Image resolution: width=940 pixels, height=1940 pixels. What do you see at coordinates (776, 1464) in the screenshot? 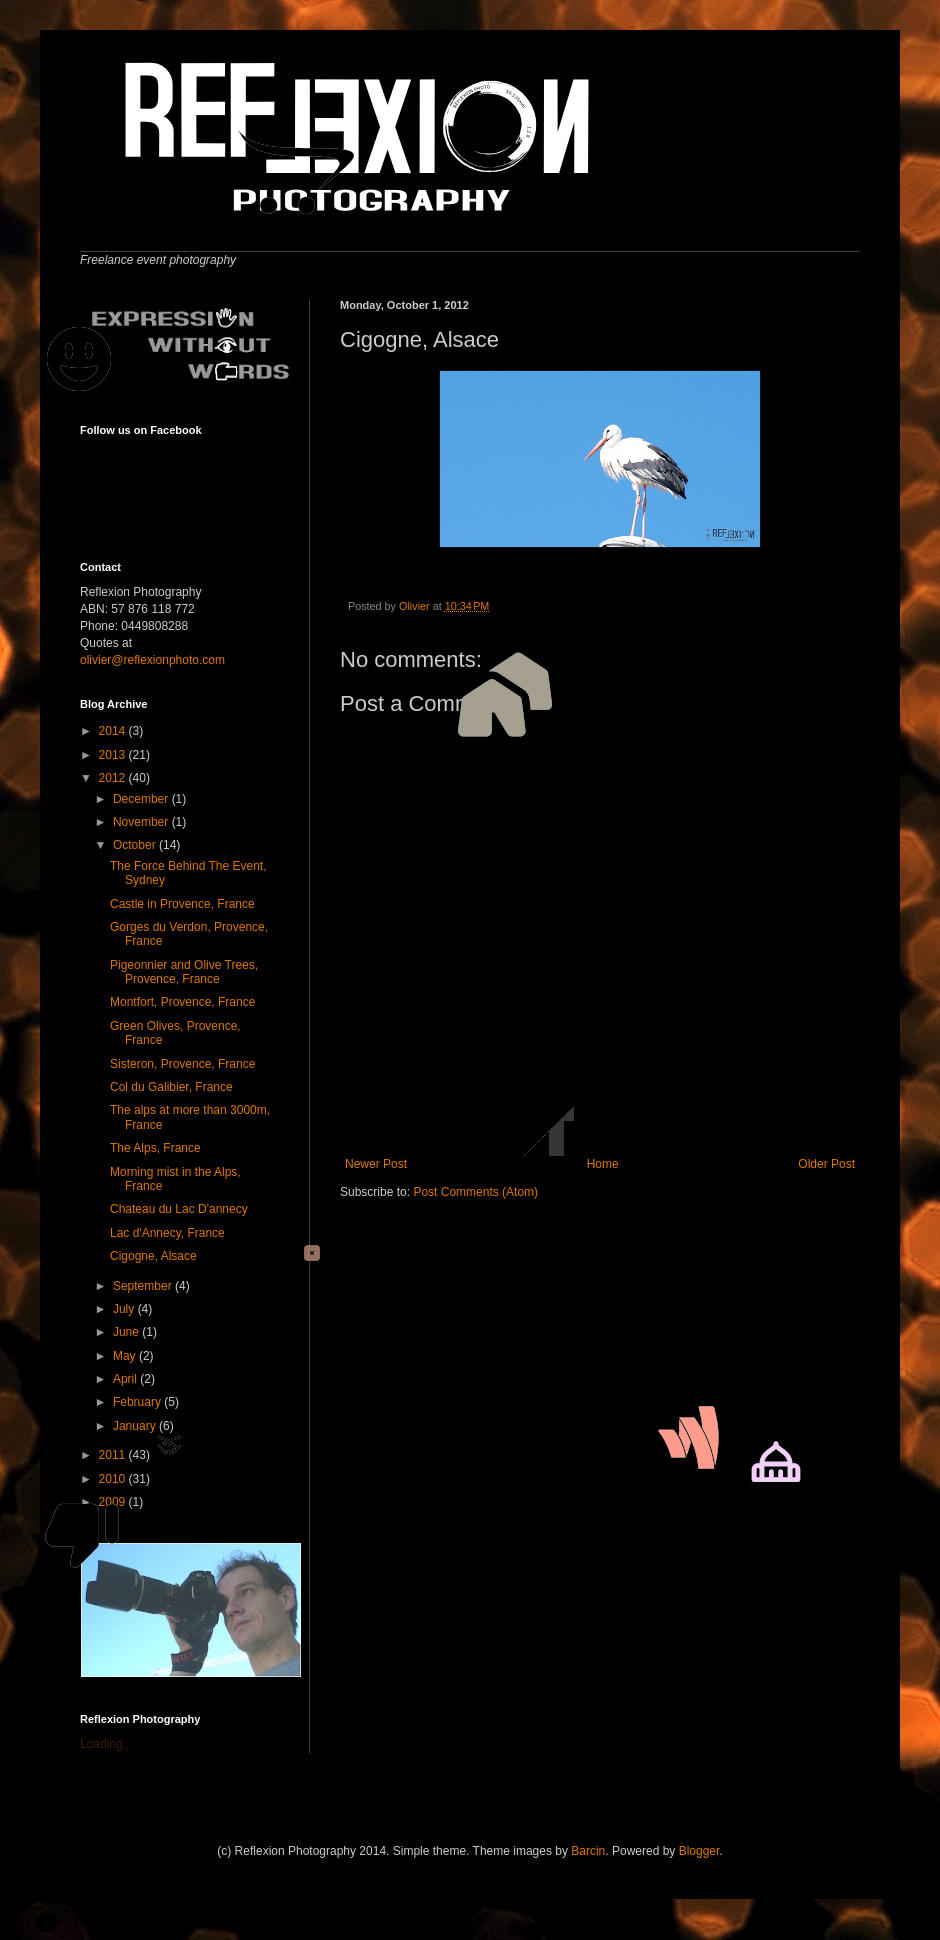
I see `indicates a nearby mosque or place of worship` at bounding box center [776, 1464].